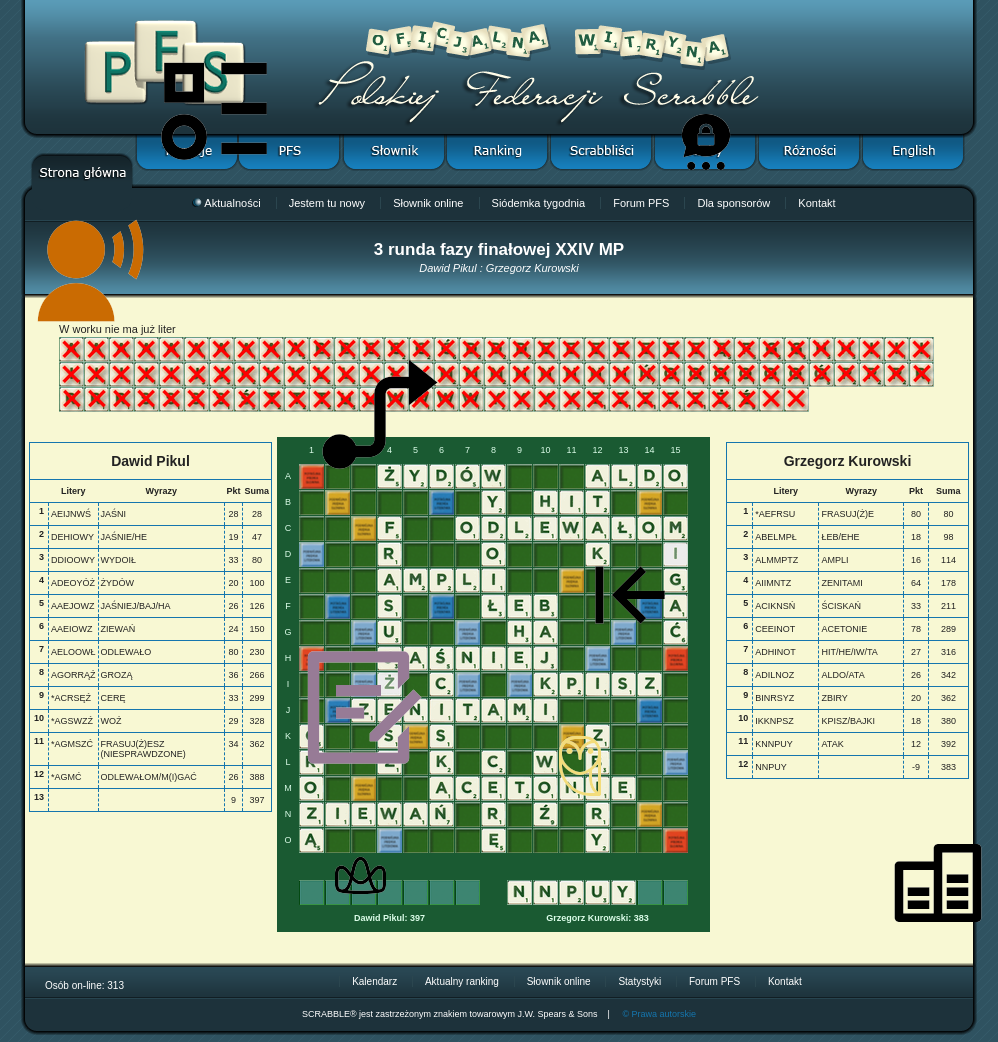 This screenshot has width=998, height=1042. I want to click on TrueUp company logo, so click(580, 766).